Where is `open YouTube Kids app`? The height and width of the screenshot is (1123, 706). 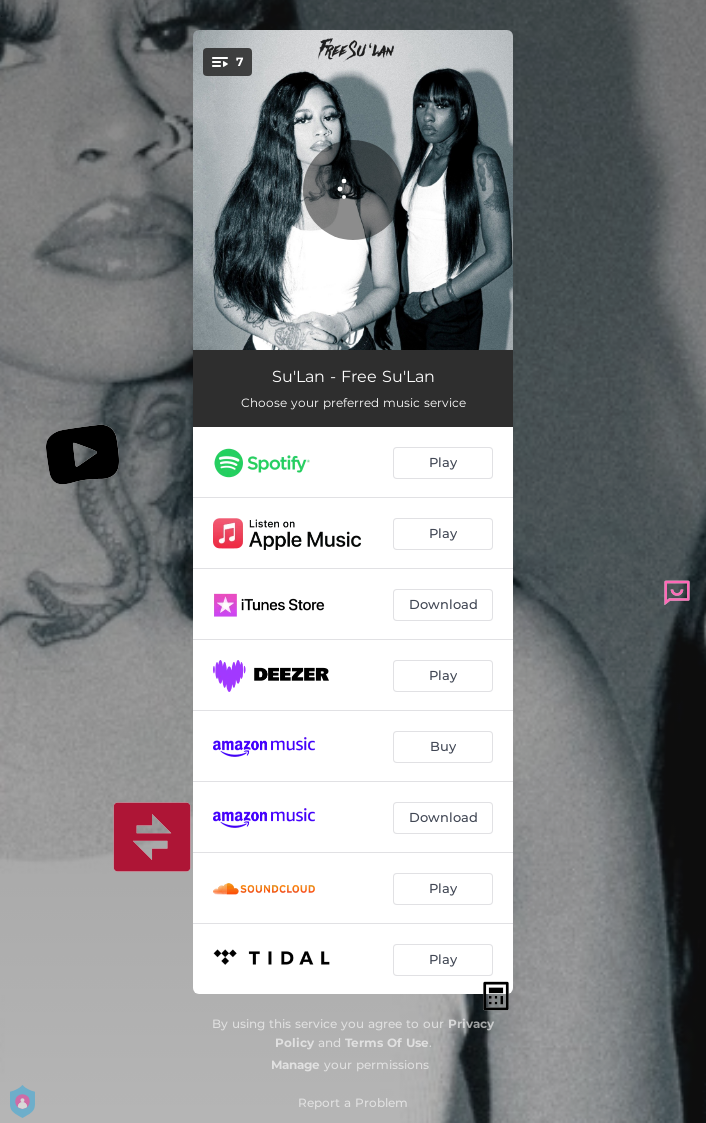
open YouTube Kids app is located at coordinates (82, 454).